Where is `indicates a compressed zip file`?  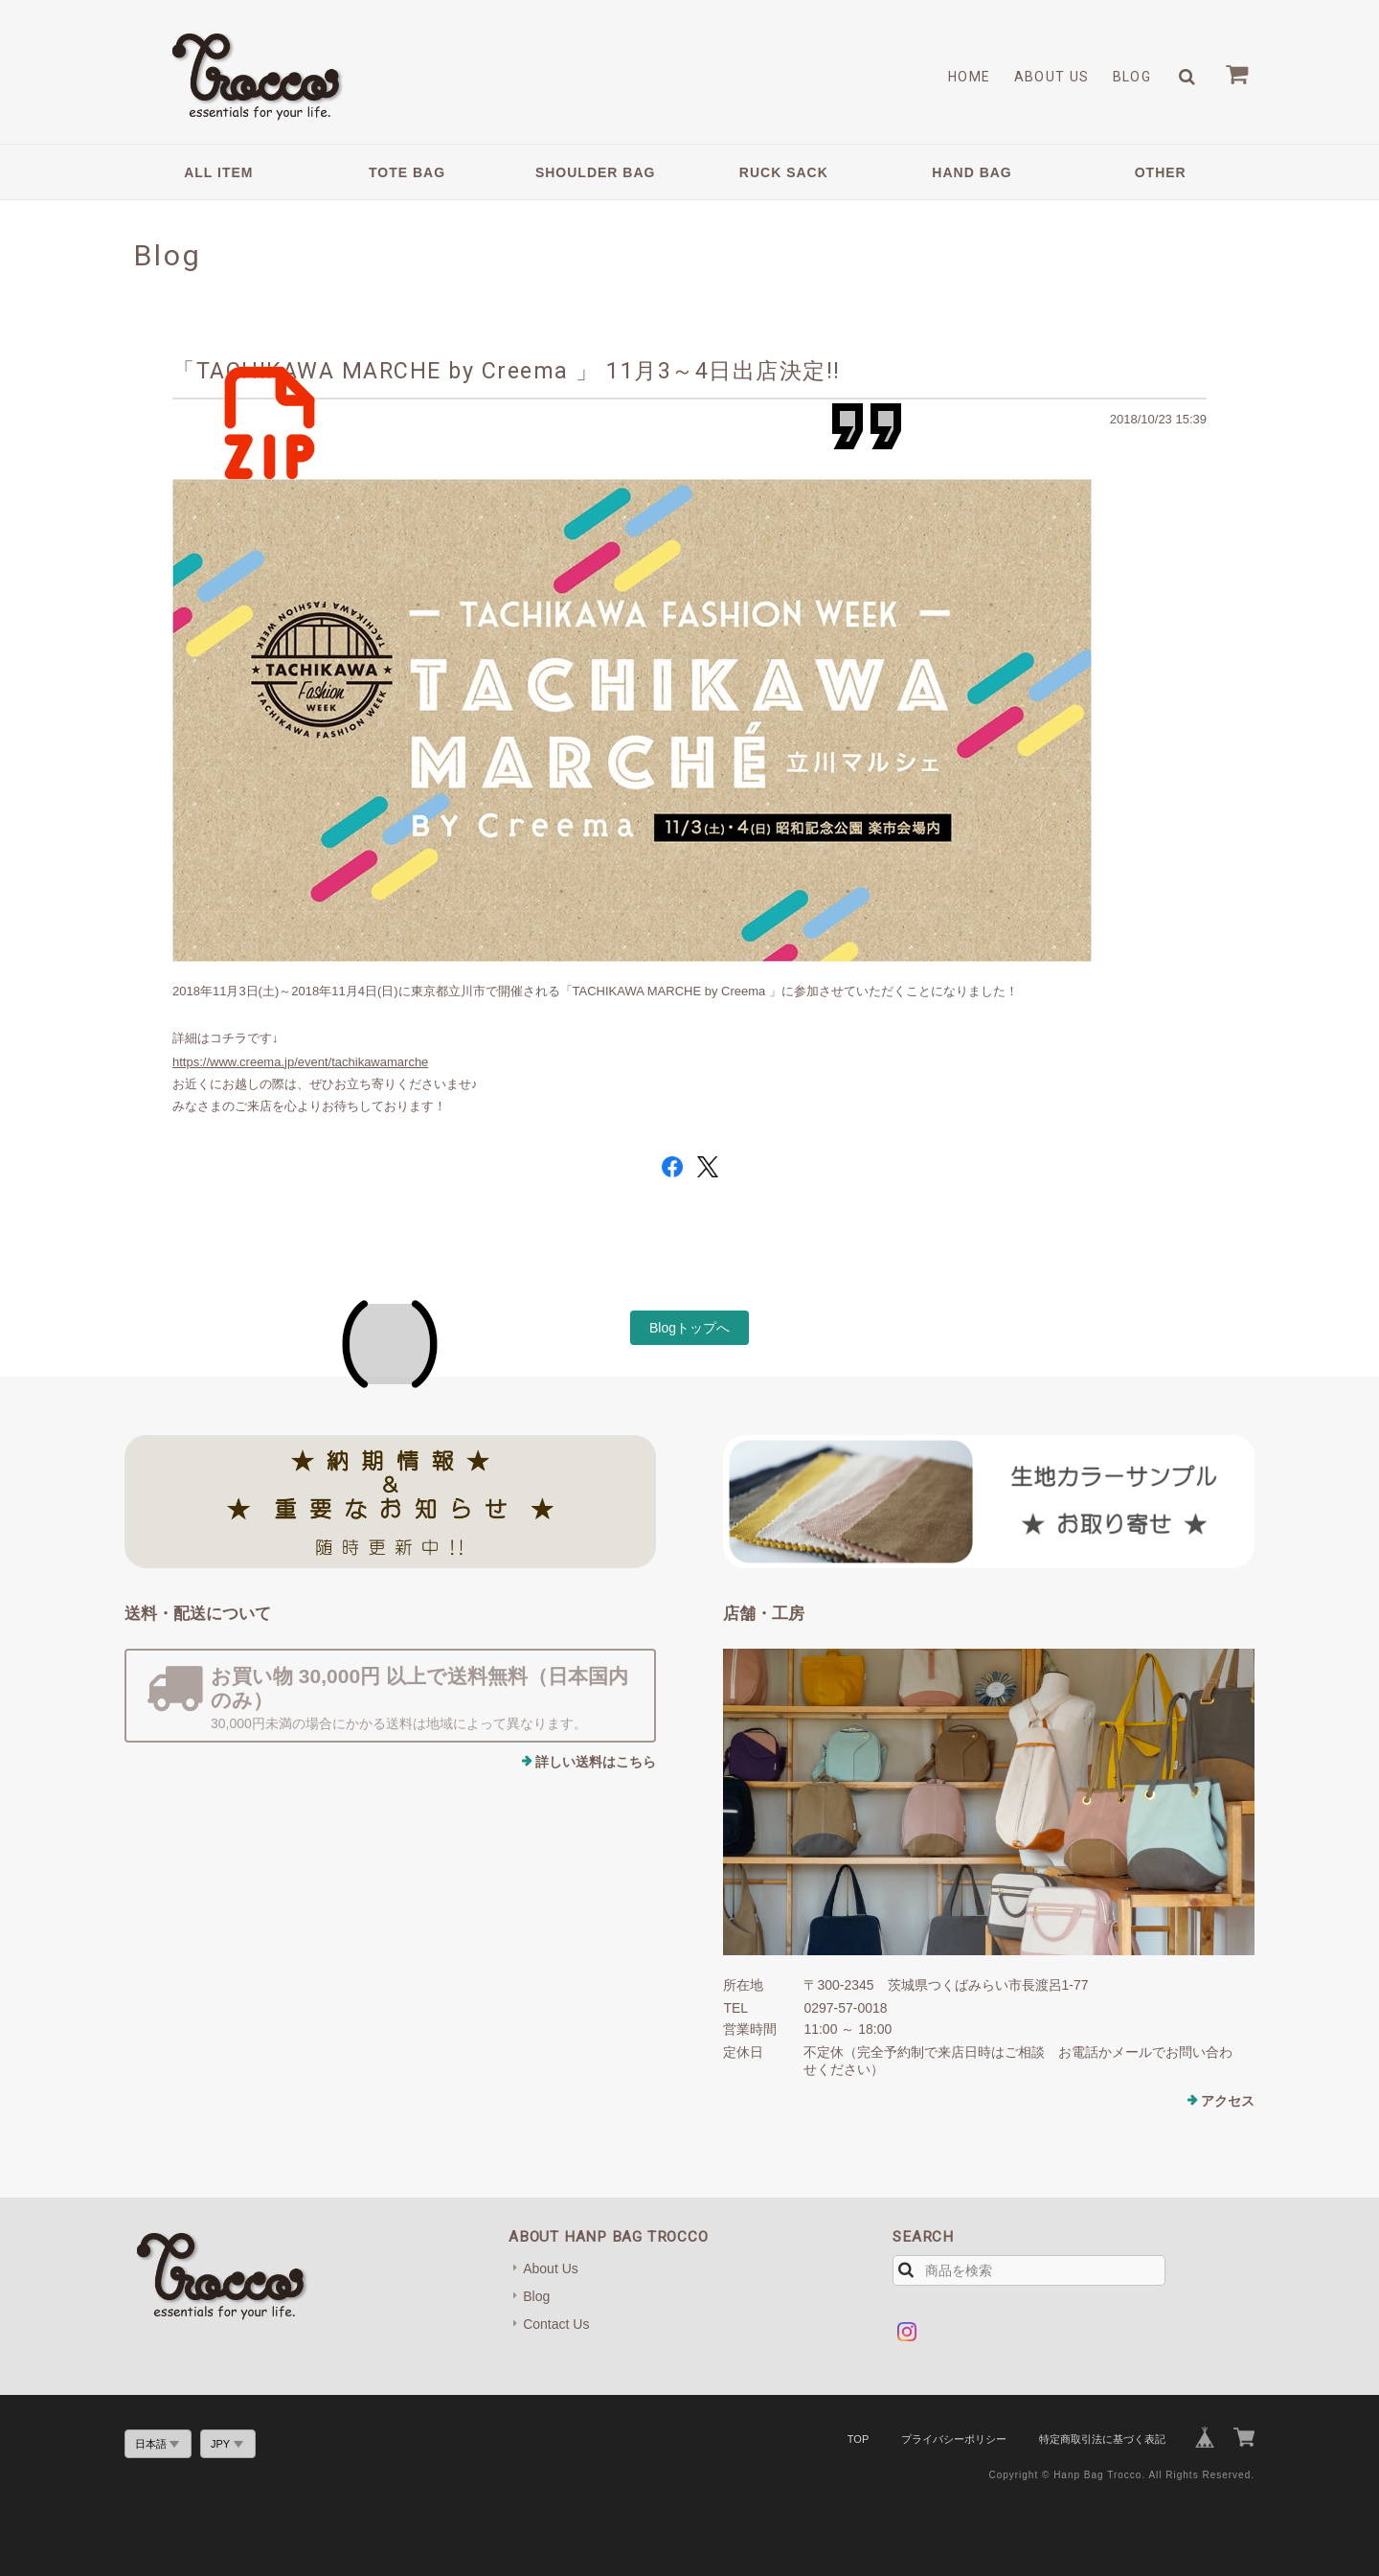
indicates a compressed zip file is located at coordinates (269, 422).